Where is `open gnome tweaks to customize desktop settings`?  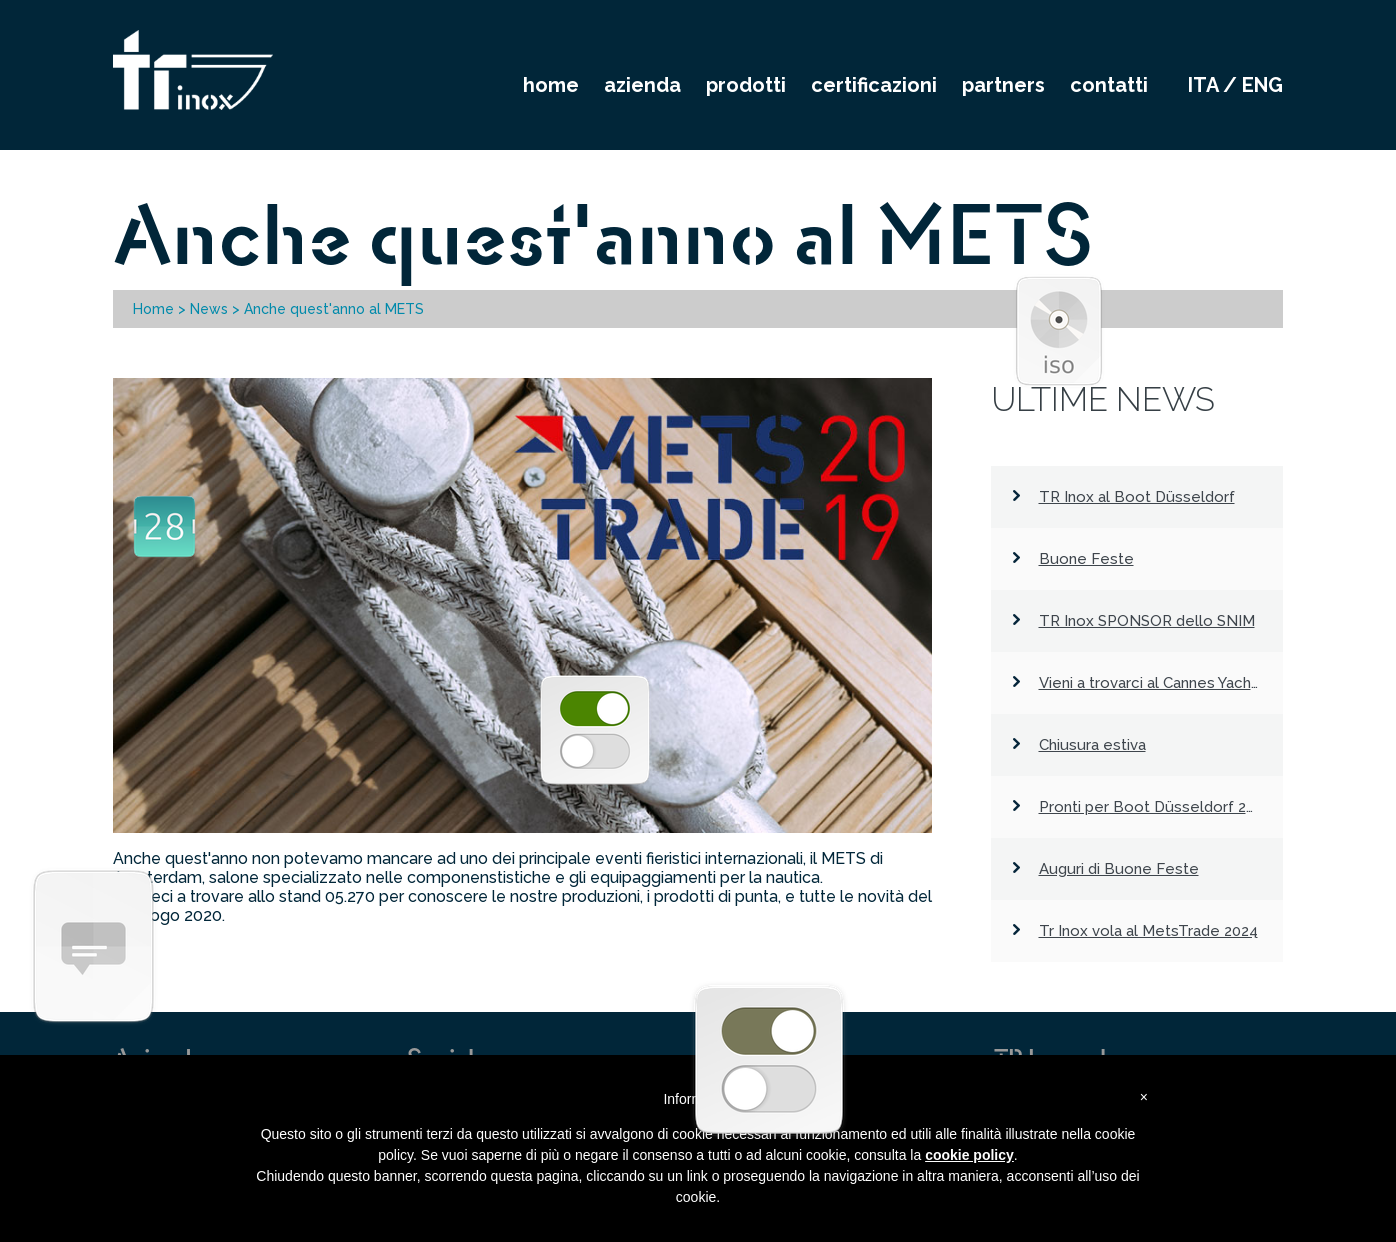 open gnome tweaks to customize desktop settings is located at coordinates (769, 1060).